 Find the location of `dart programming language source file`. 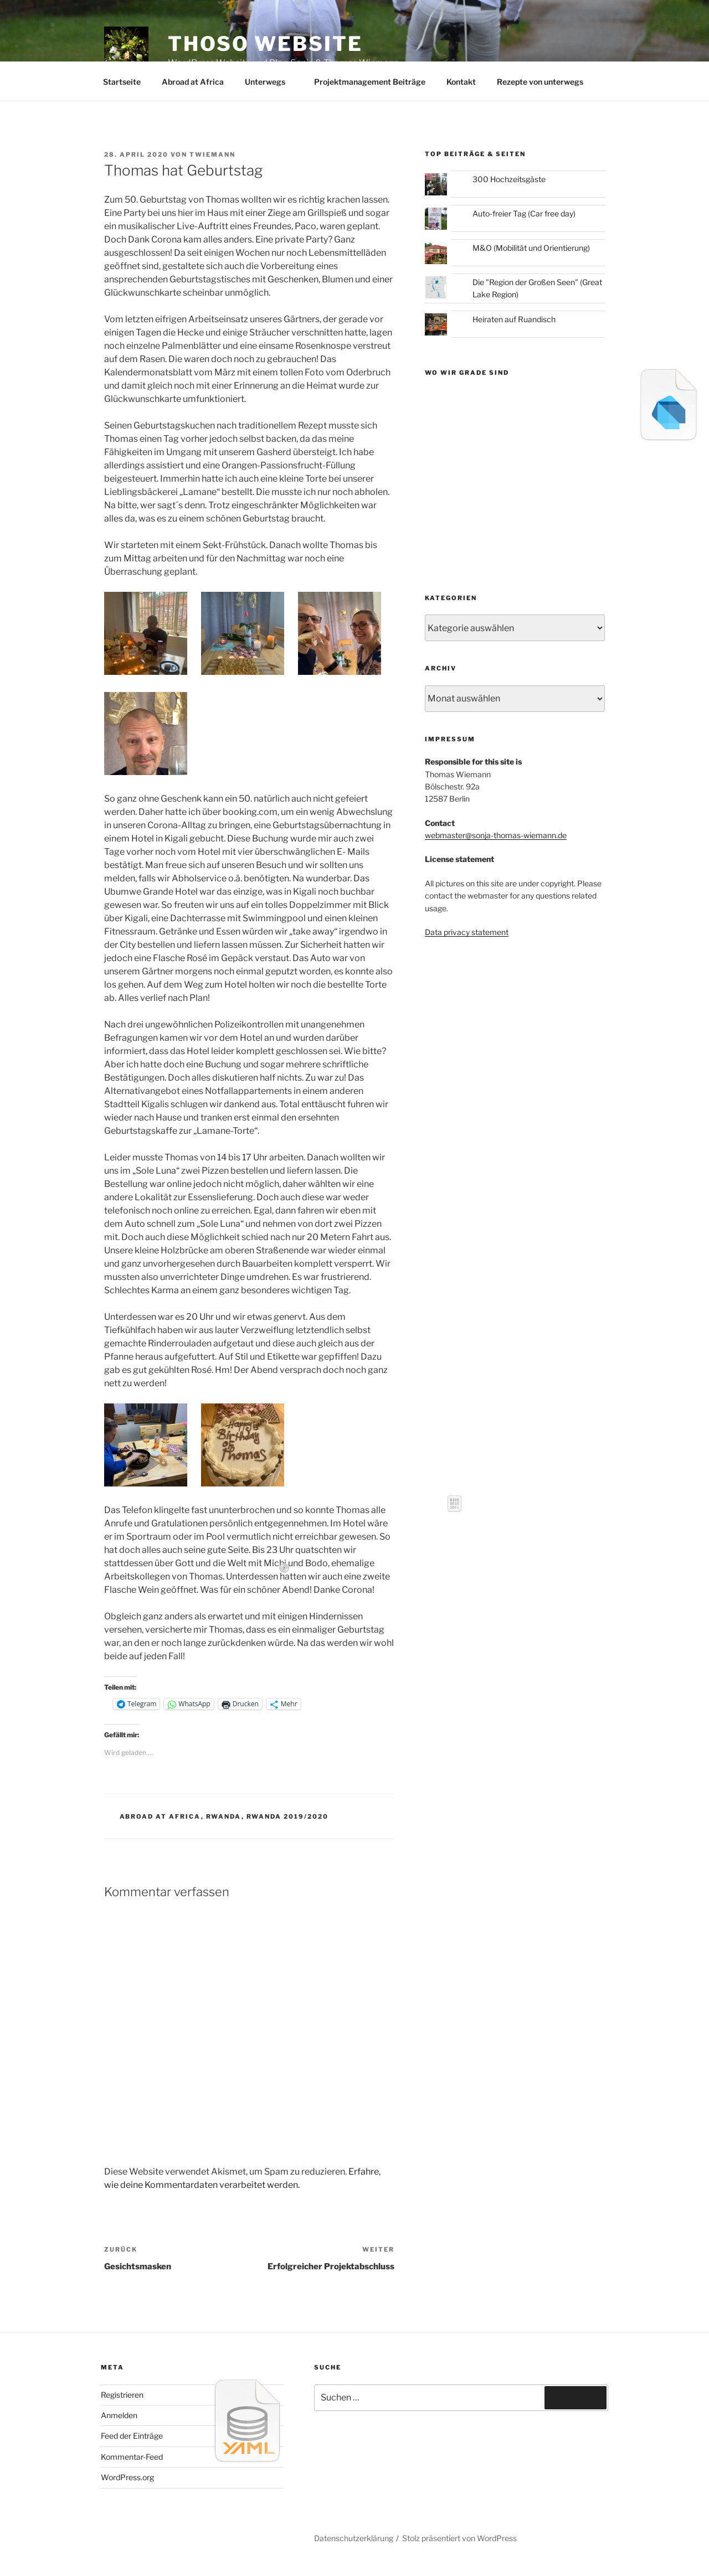

dart programming language source file is located at coordinates (669, 405).